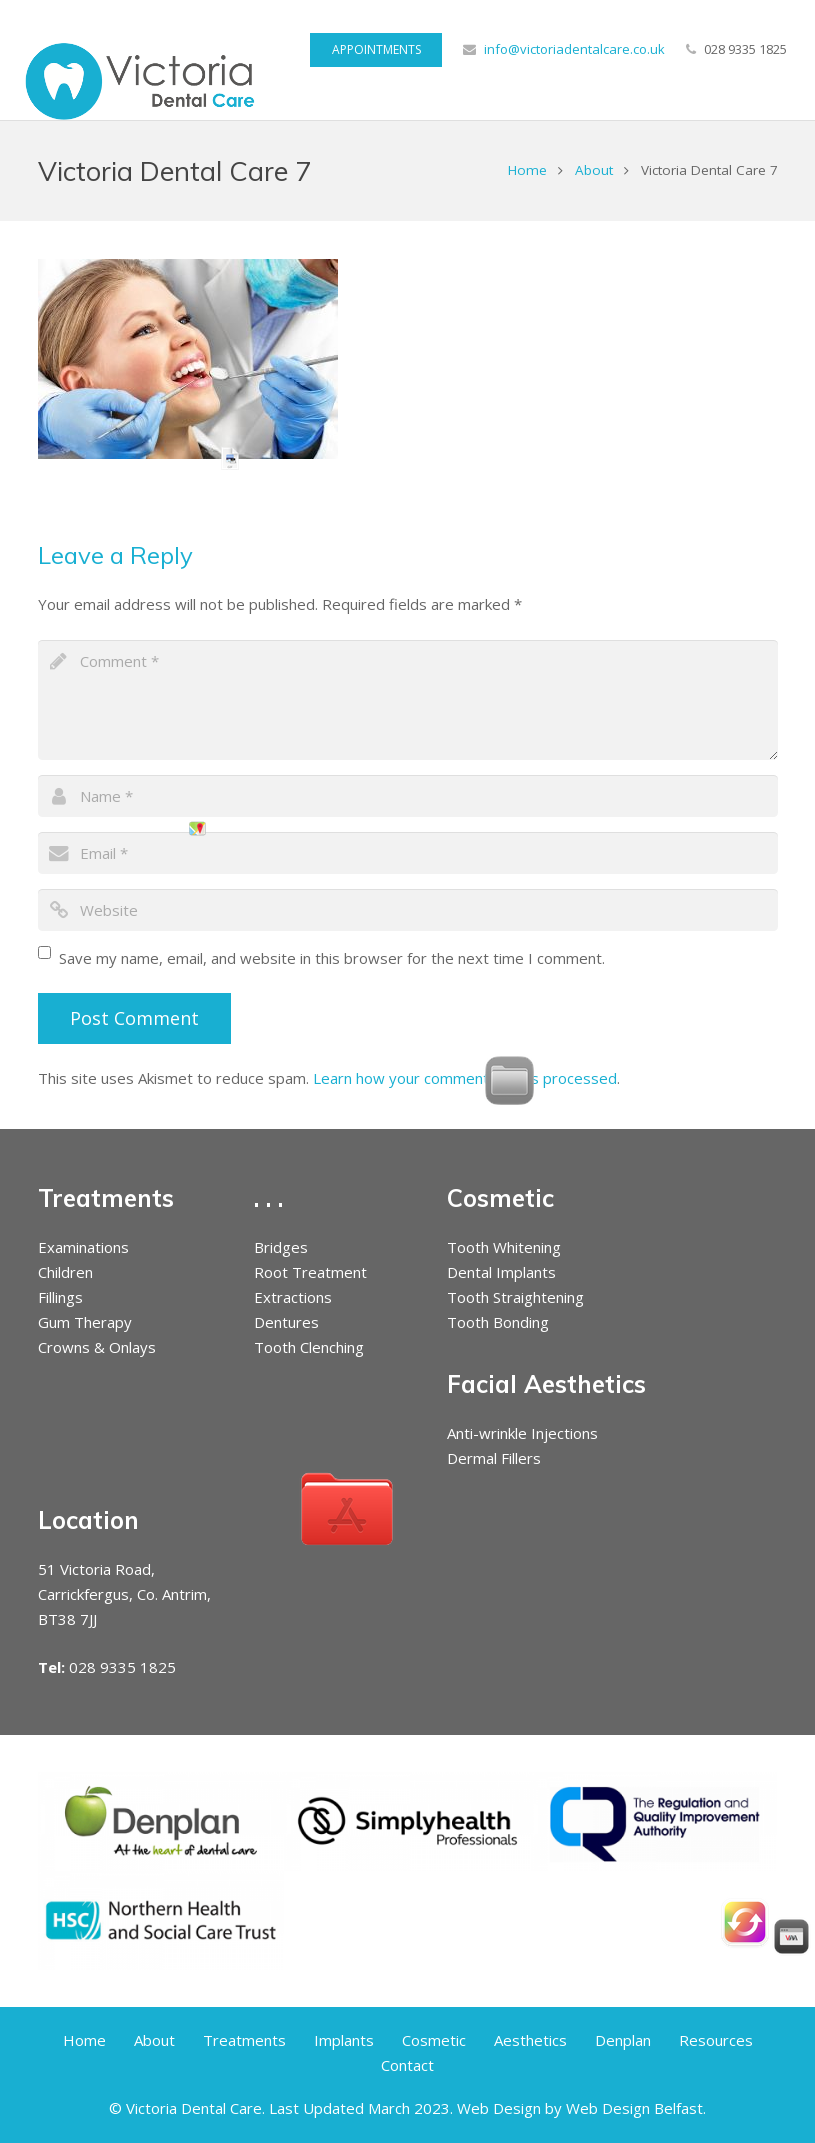 The image size is (815, 2143). Describe the element at coordinates (745, 1922) in the screenshot. I see `open switcheroo image converter app` at that location.